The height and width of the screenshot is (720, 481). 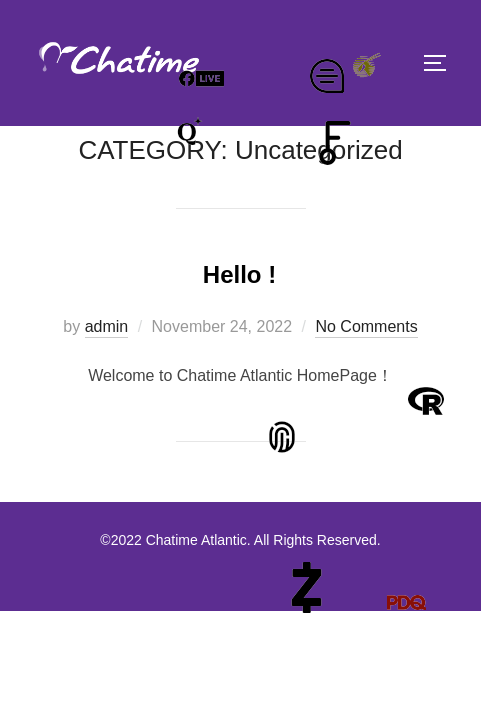 What do you see at coordinates (306, 587) in the screenshot?
I see `send money with zelle` at bounding box center [306, 587].